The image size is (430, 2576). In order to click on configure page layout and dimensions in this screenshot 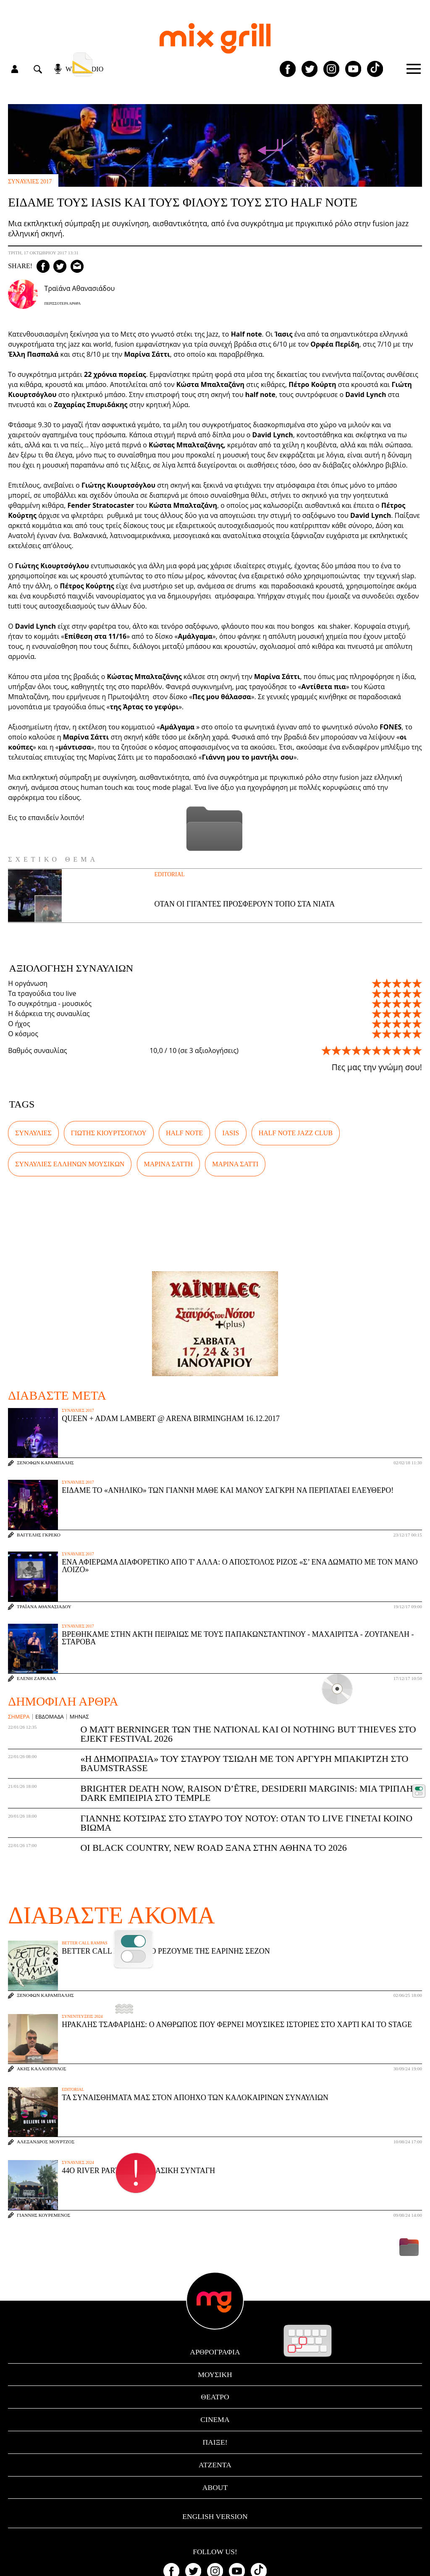, I will do `click(83, 64)`.